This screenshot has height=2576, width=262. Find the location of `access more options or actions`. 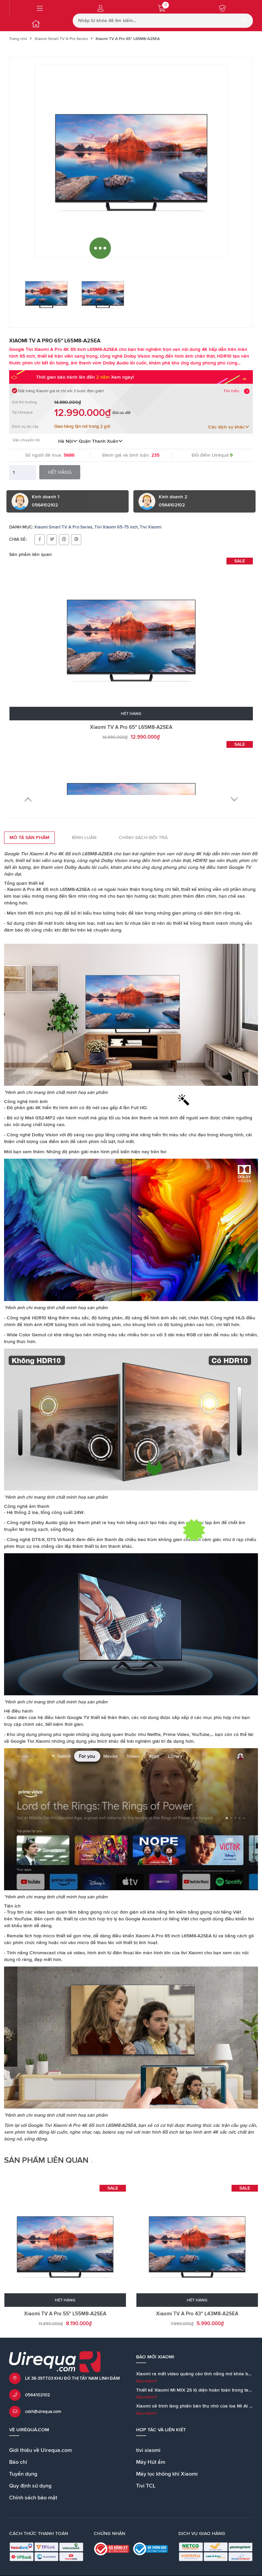

access more options or actions is located at coordinates (100, 248).